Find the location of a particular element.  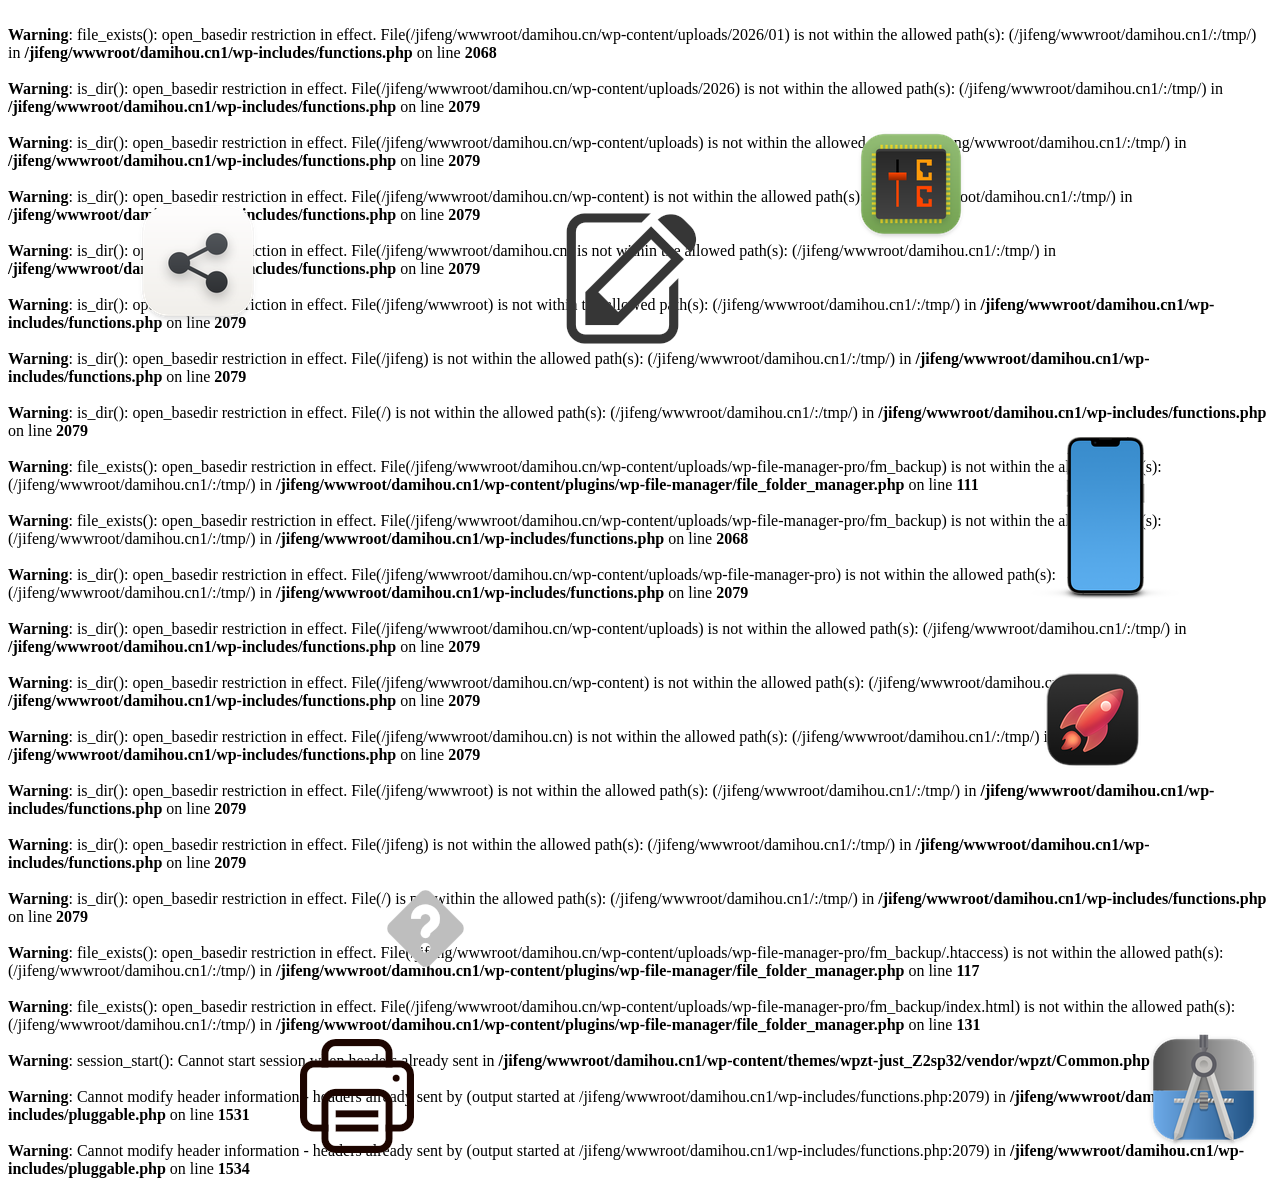

open sharing preferences is located at coordinates (198, 261).